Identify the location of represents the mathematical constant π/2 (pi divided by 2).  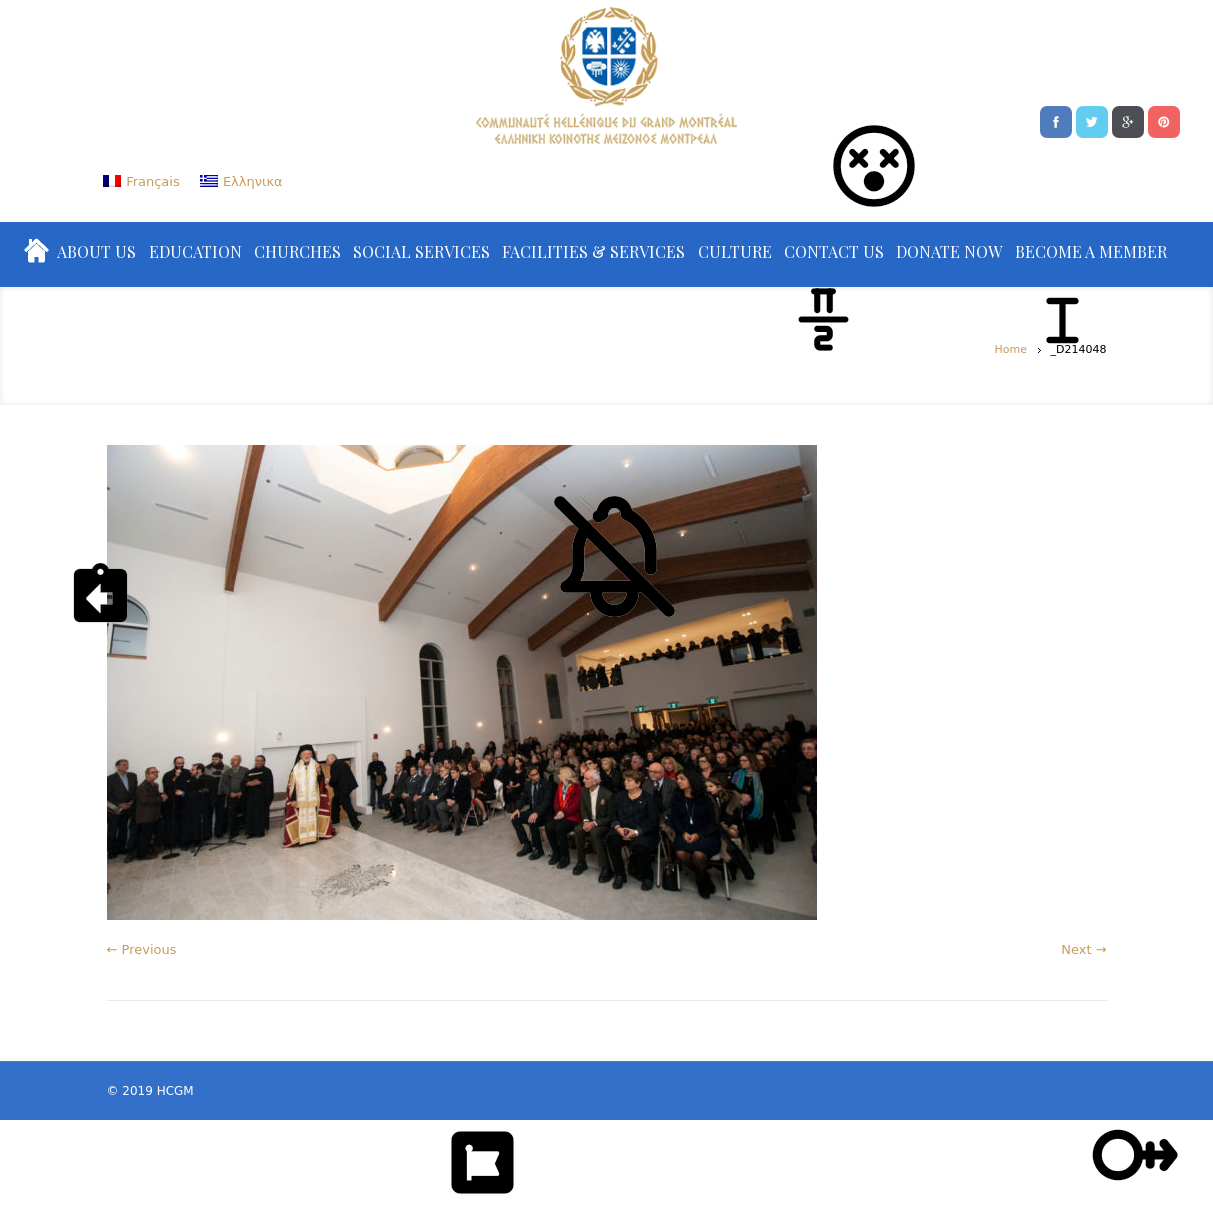
(823, 319).